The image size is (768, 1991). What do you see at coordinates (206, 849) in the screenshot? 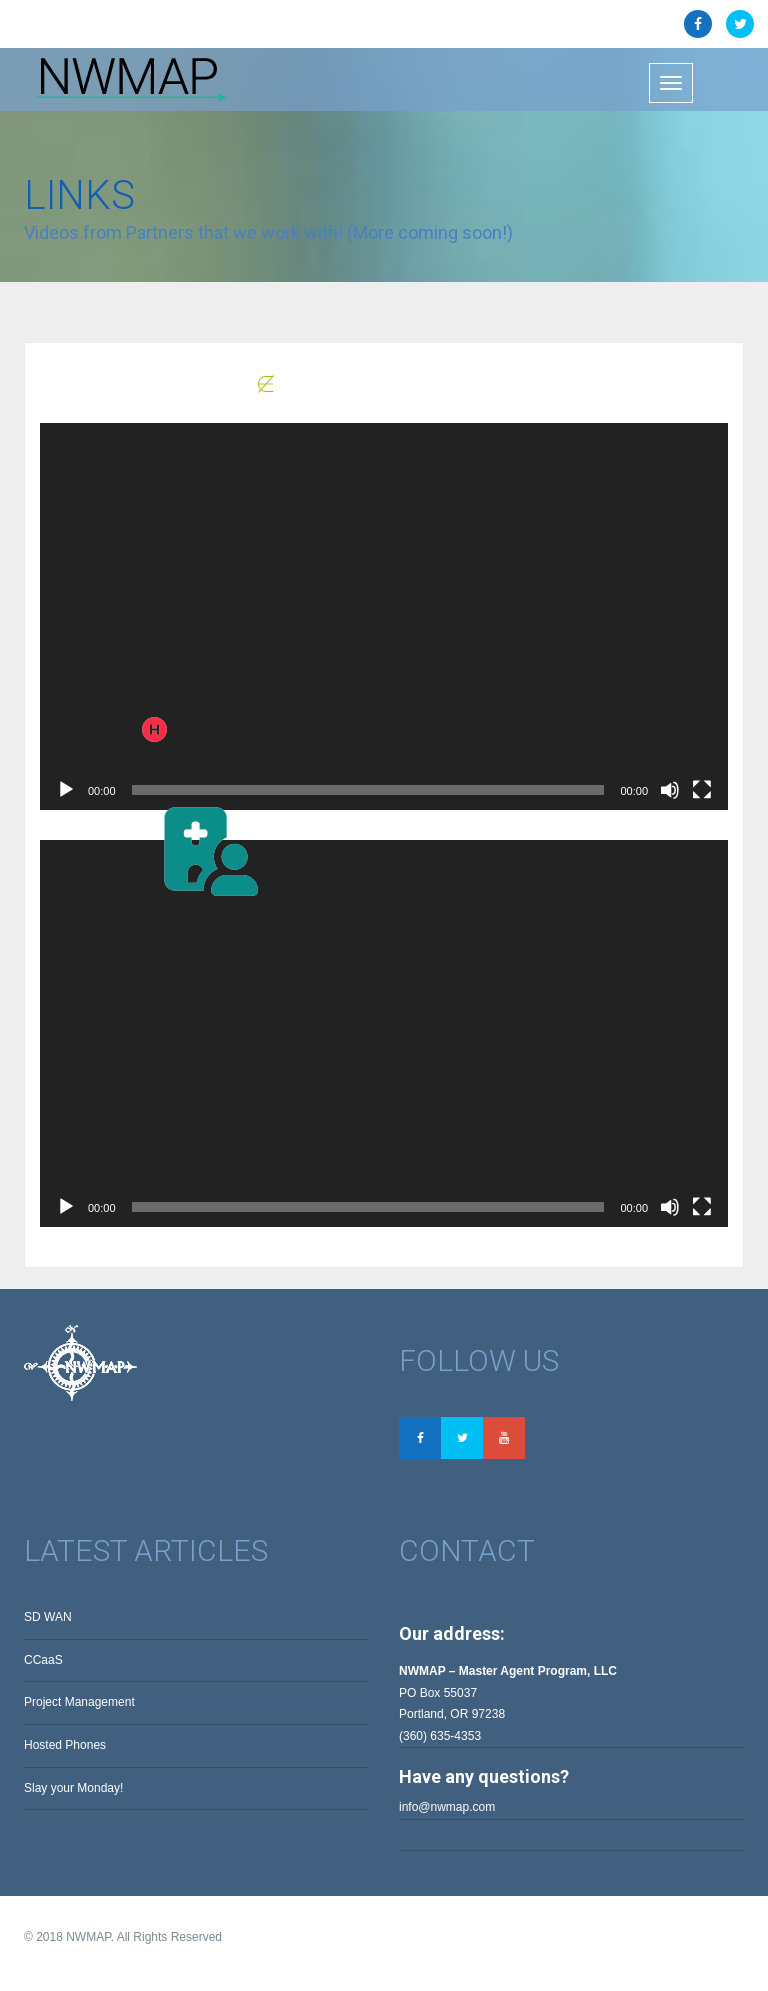
I see `view patient profile or medical records` at bounding box center [206, 849].